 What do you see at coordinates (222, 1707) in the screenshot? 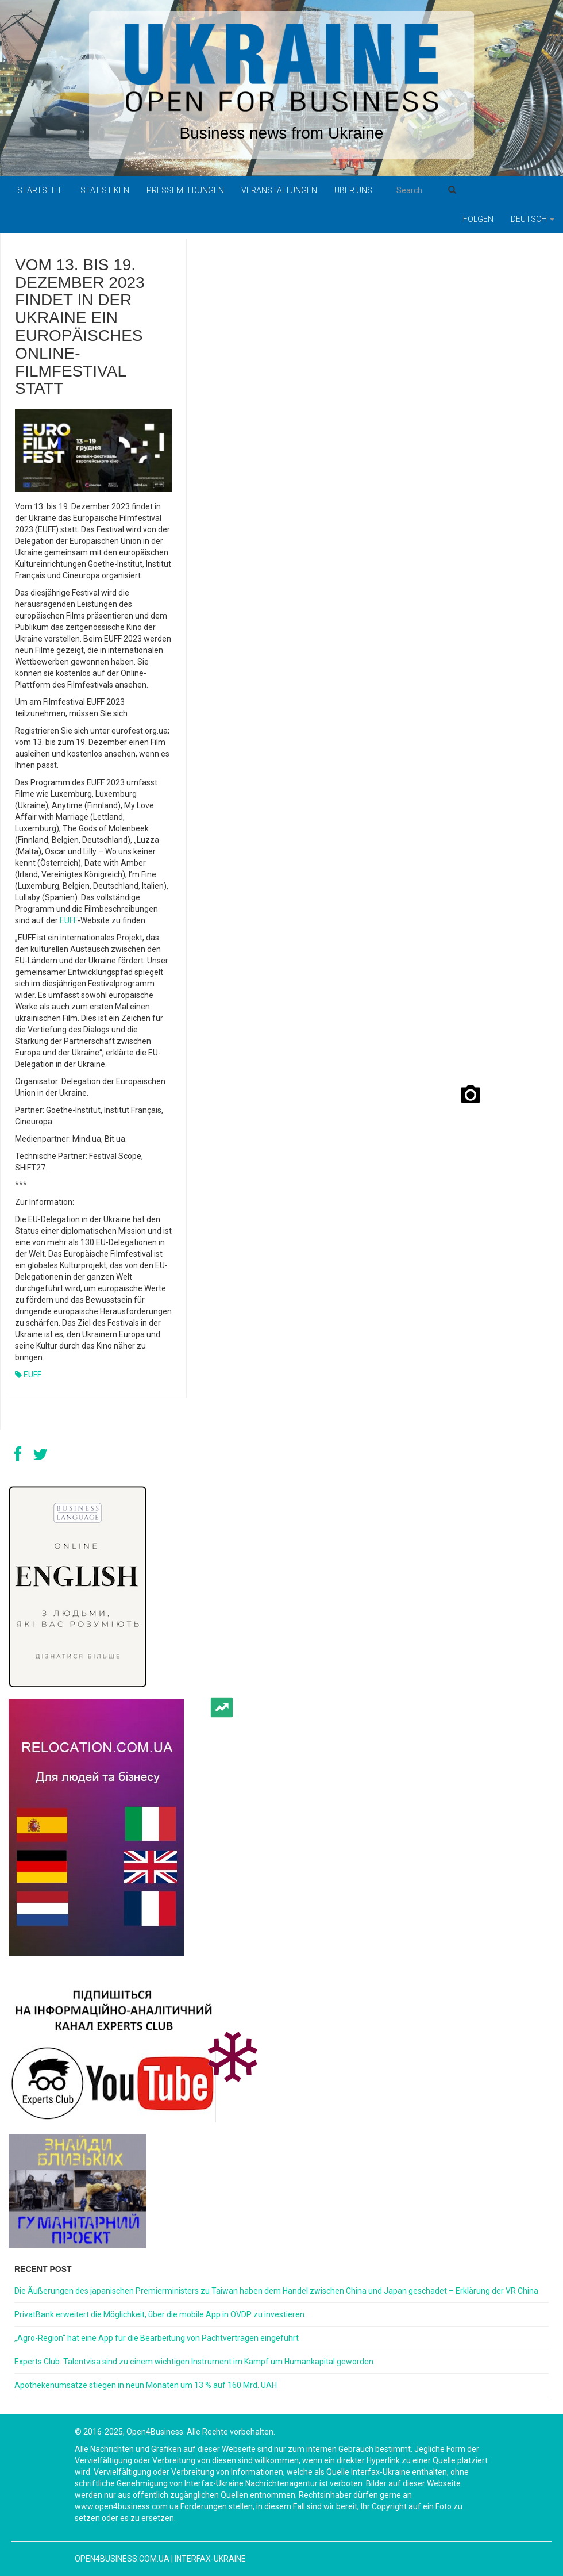
I see `view financial performance or fund growth` at bounding box center [222, 1707].